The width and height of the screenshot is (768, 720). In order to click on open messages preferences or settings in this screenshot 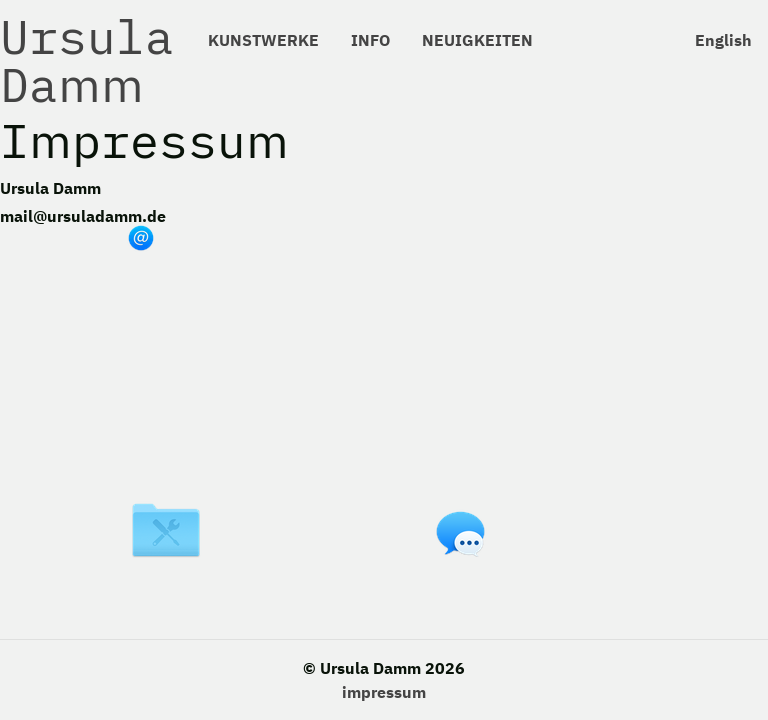, I will do `click(460, 533)`.